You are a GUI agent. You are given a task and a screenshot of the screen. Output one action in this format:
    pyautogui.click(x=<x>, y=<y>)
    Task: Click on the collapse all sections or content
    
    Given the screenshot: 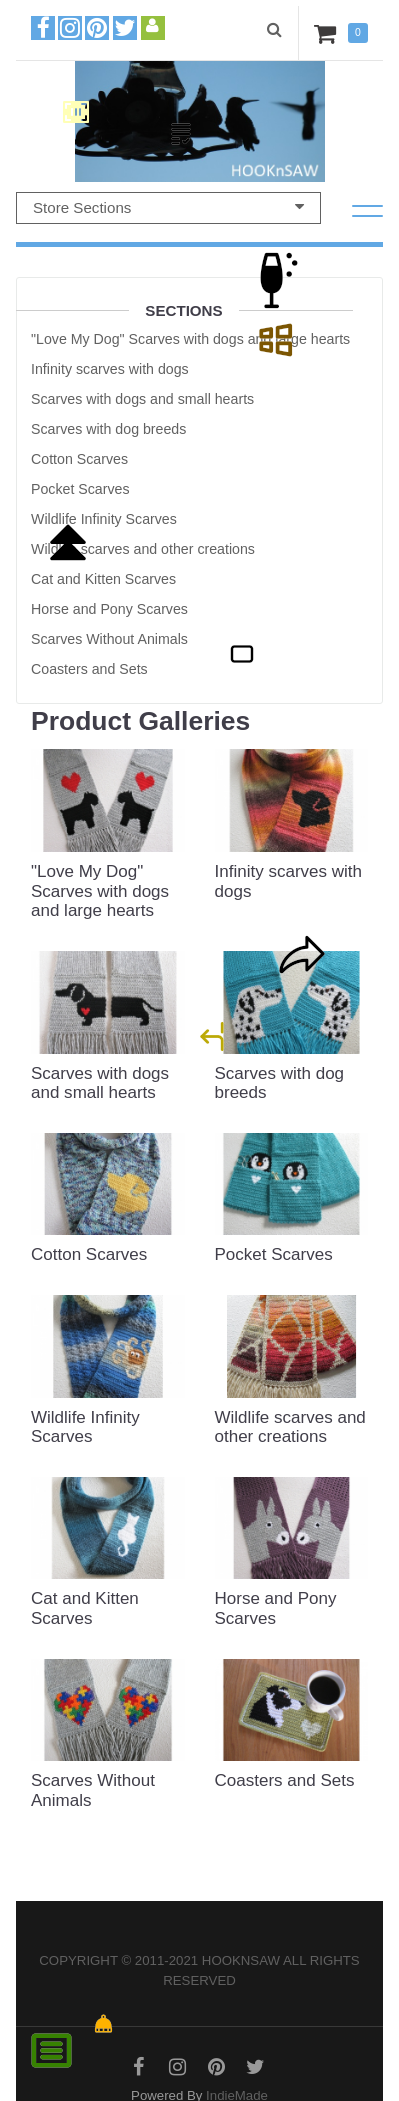 What is the action you would take?
    pyautogui.click(x=68, y=544)
    